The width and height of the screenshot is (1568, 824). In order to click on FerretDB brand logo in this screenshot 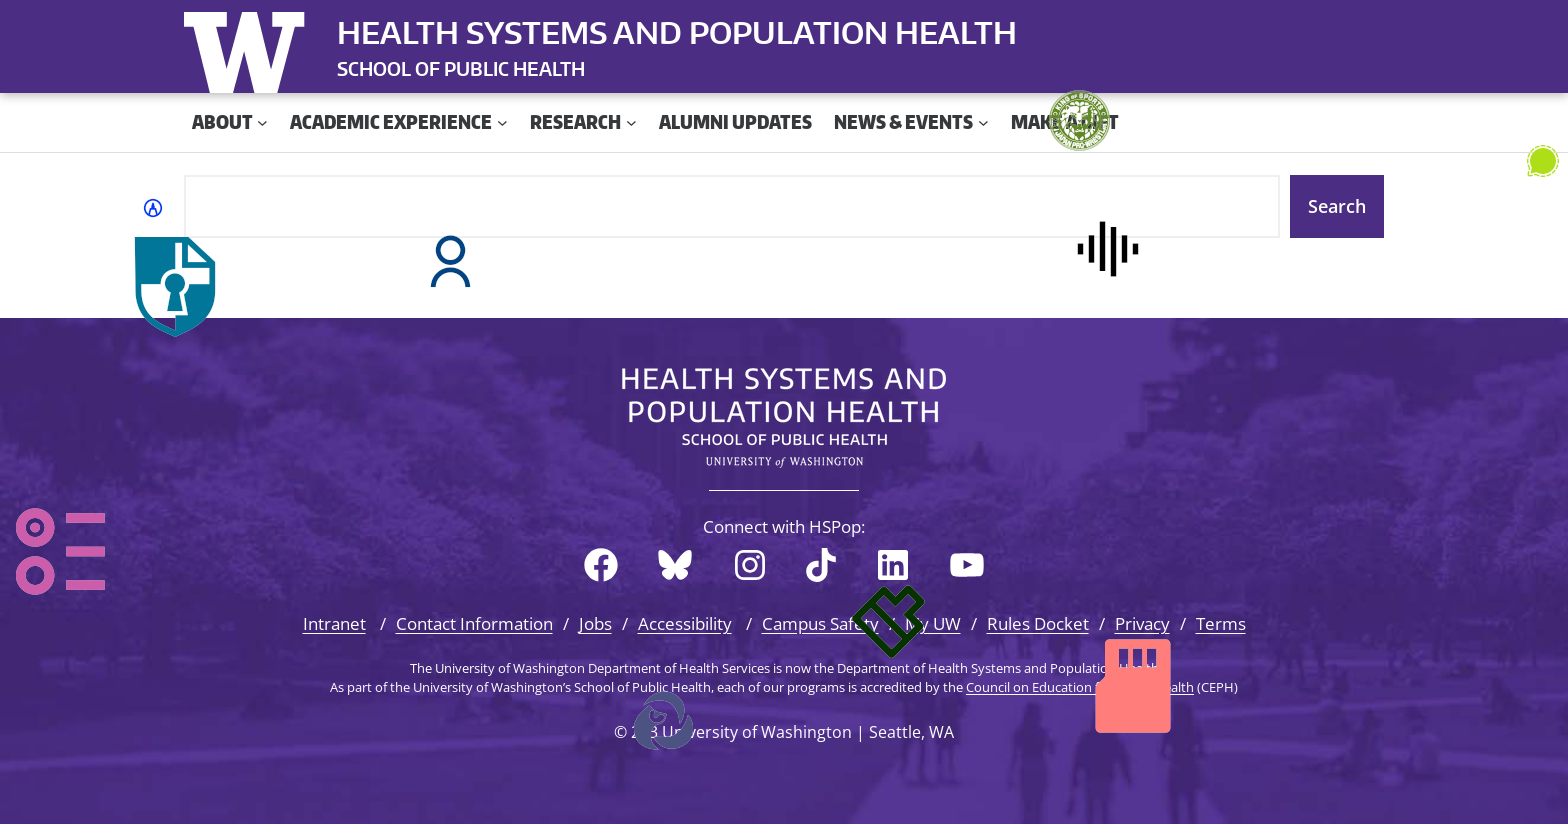, I will do `click(663, 720)`.